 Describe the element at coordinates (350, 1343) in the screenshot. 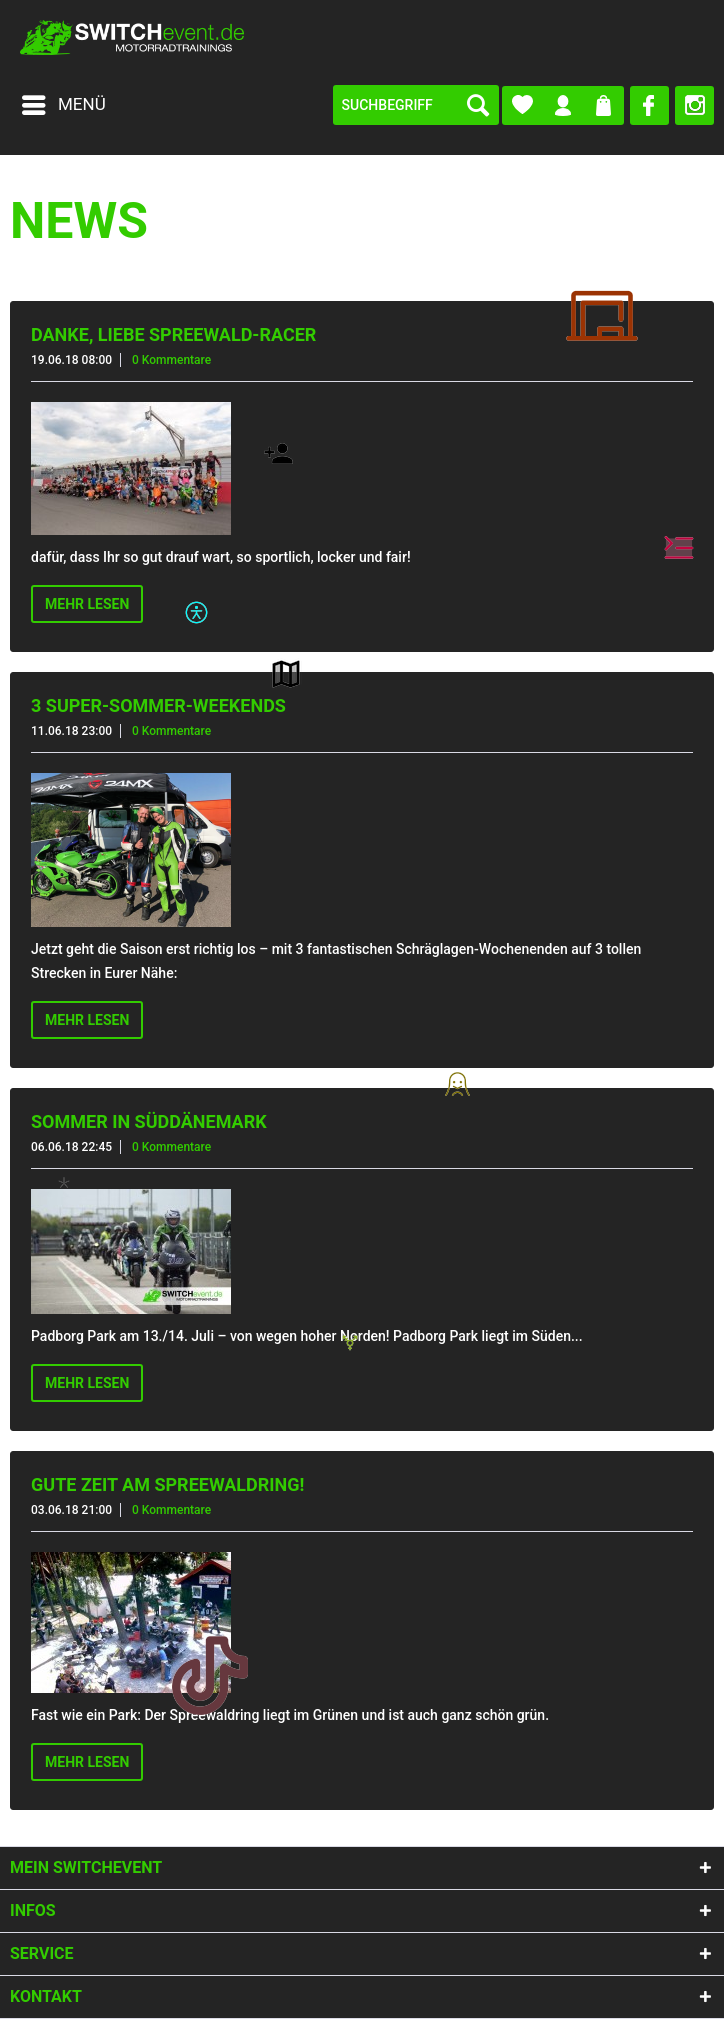

I see `indicates transgender identity option` at that location.